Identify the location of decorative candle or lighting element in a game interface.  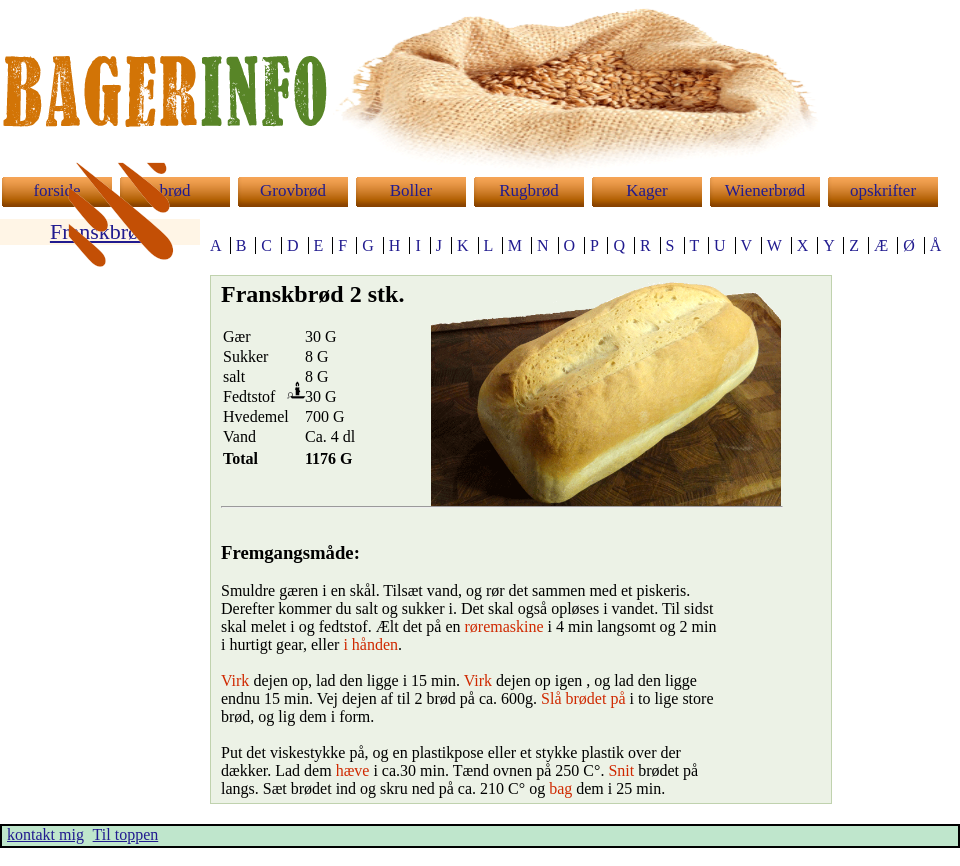
(296, 391).